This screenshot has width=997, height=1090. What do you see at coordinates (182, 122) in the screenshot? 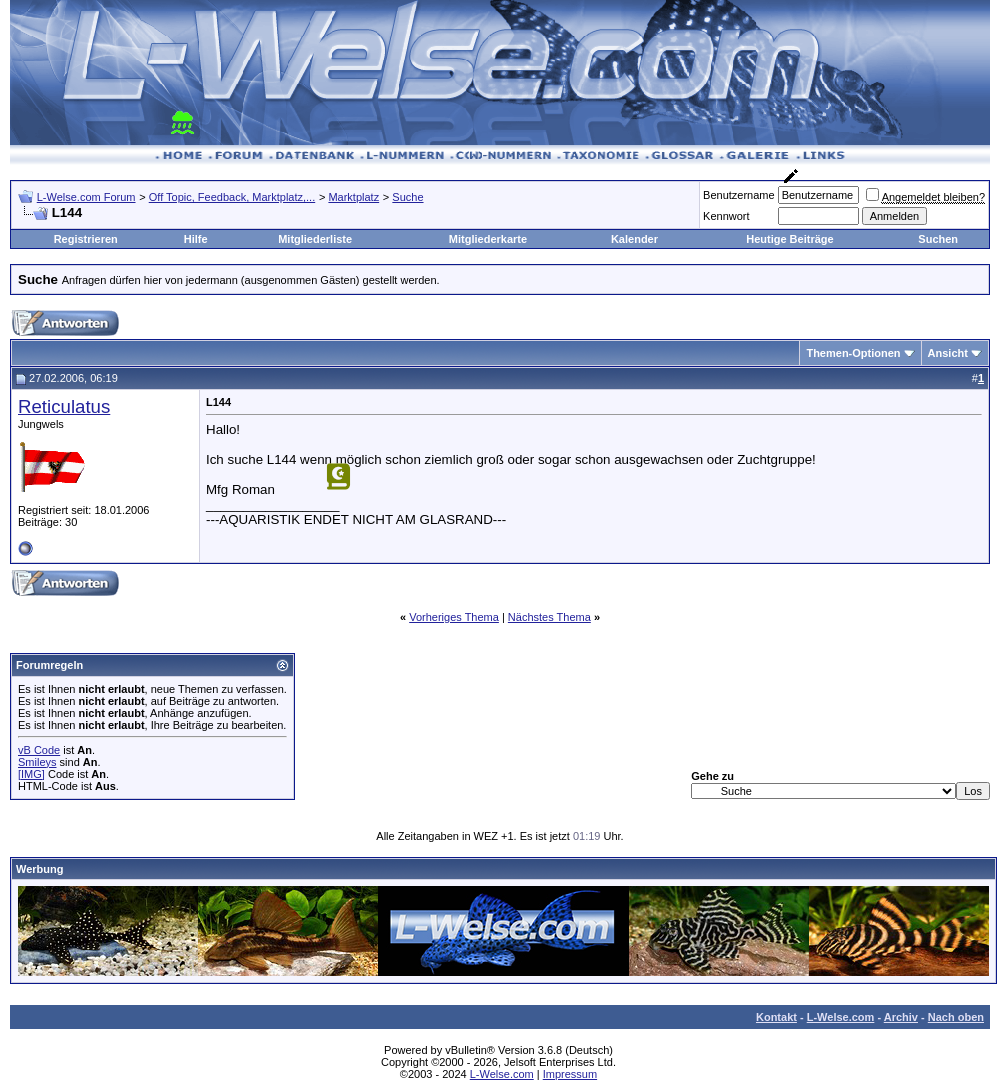
I see `indicates rainy weather with flooding conditions` at bounding box center [182, 122].